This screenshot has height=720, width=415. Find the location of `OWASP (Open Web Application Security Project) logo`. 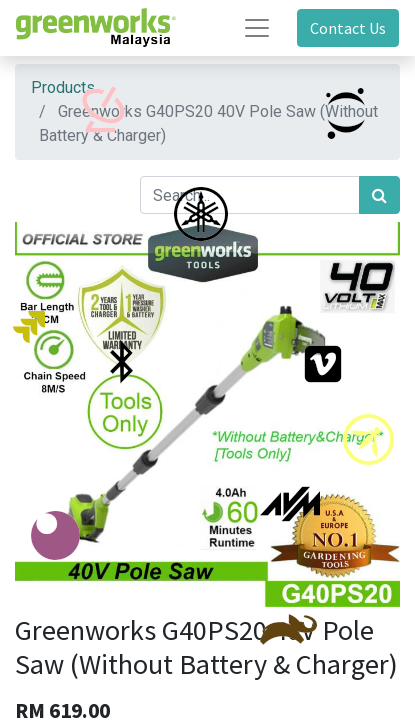

OWASP (Open Web Application Security Project) logo is located at coordinates (368, 439).